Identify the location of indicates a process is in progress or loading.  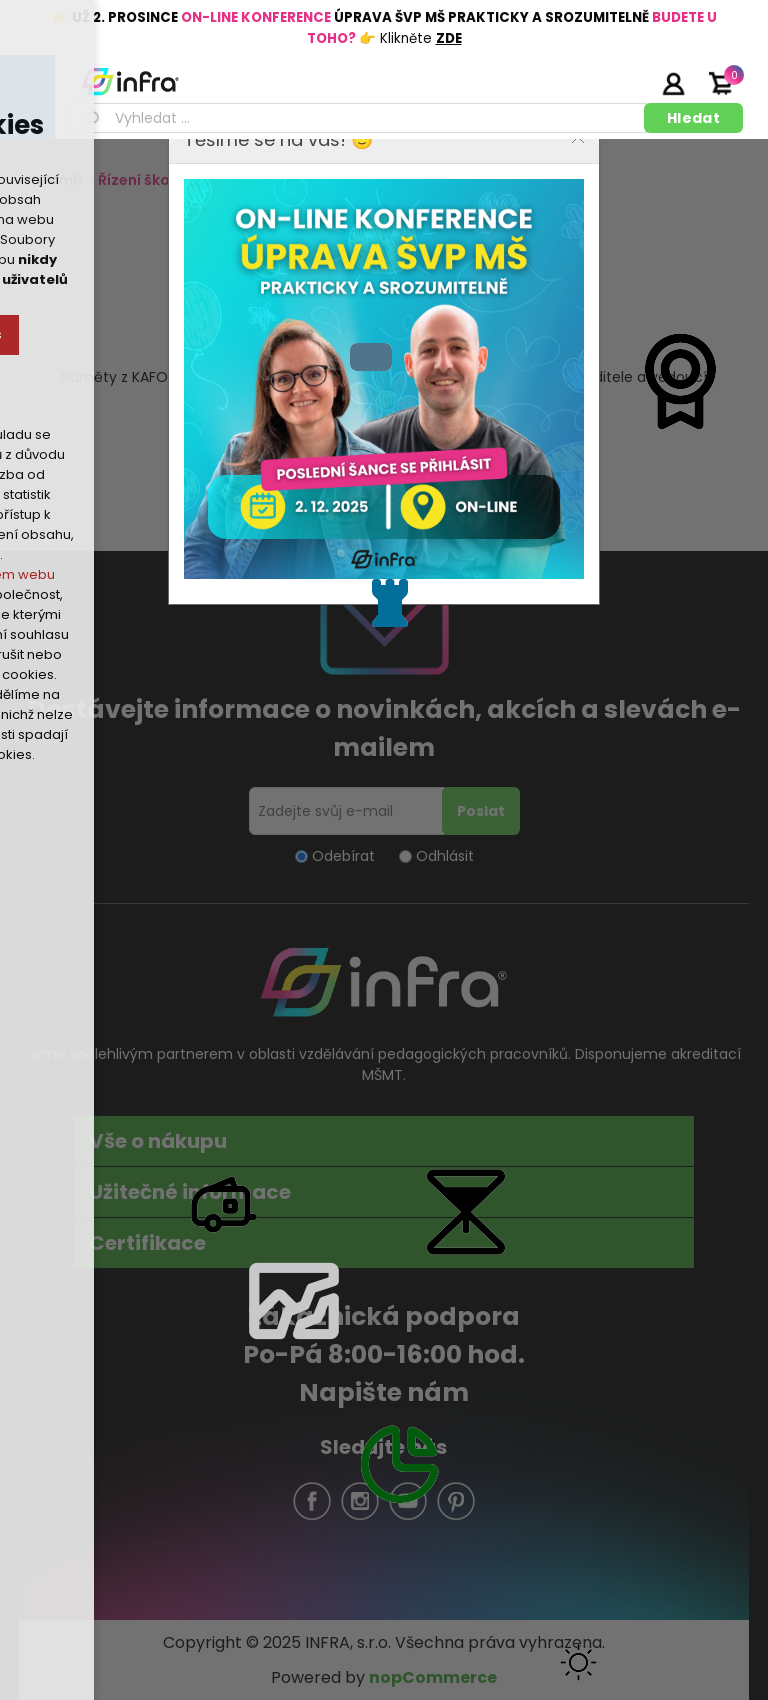
(466, 1212).